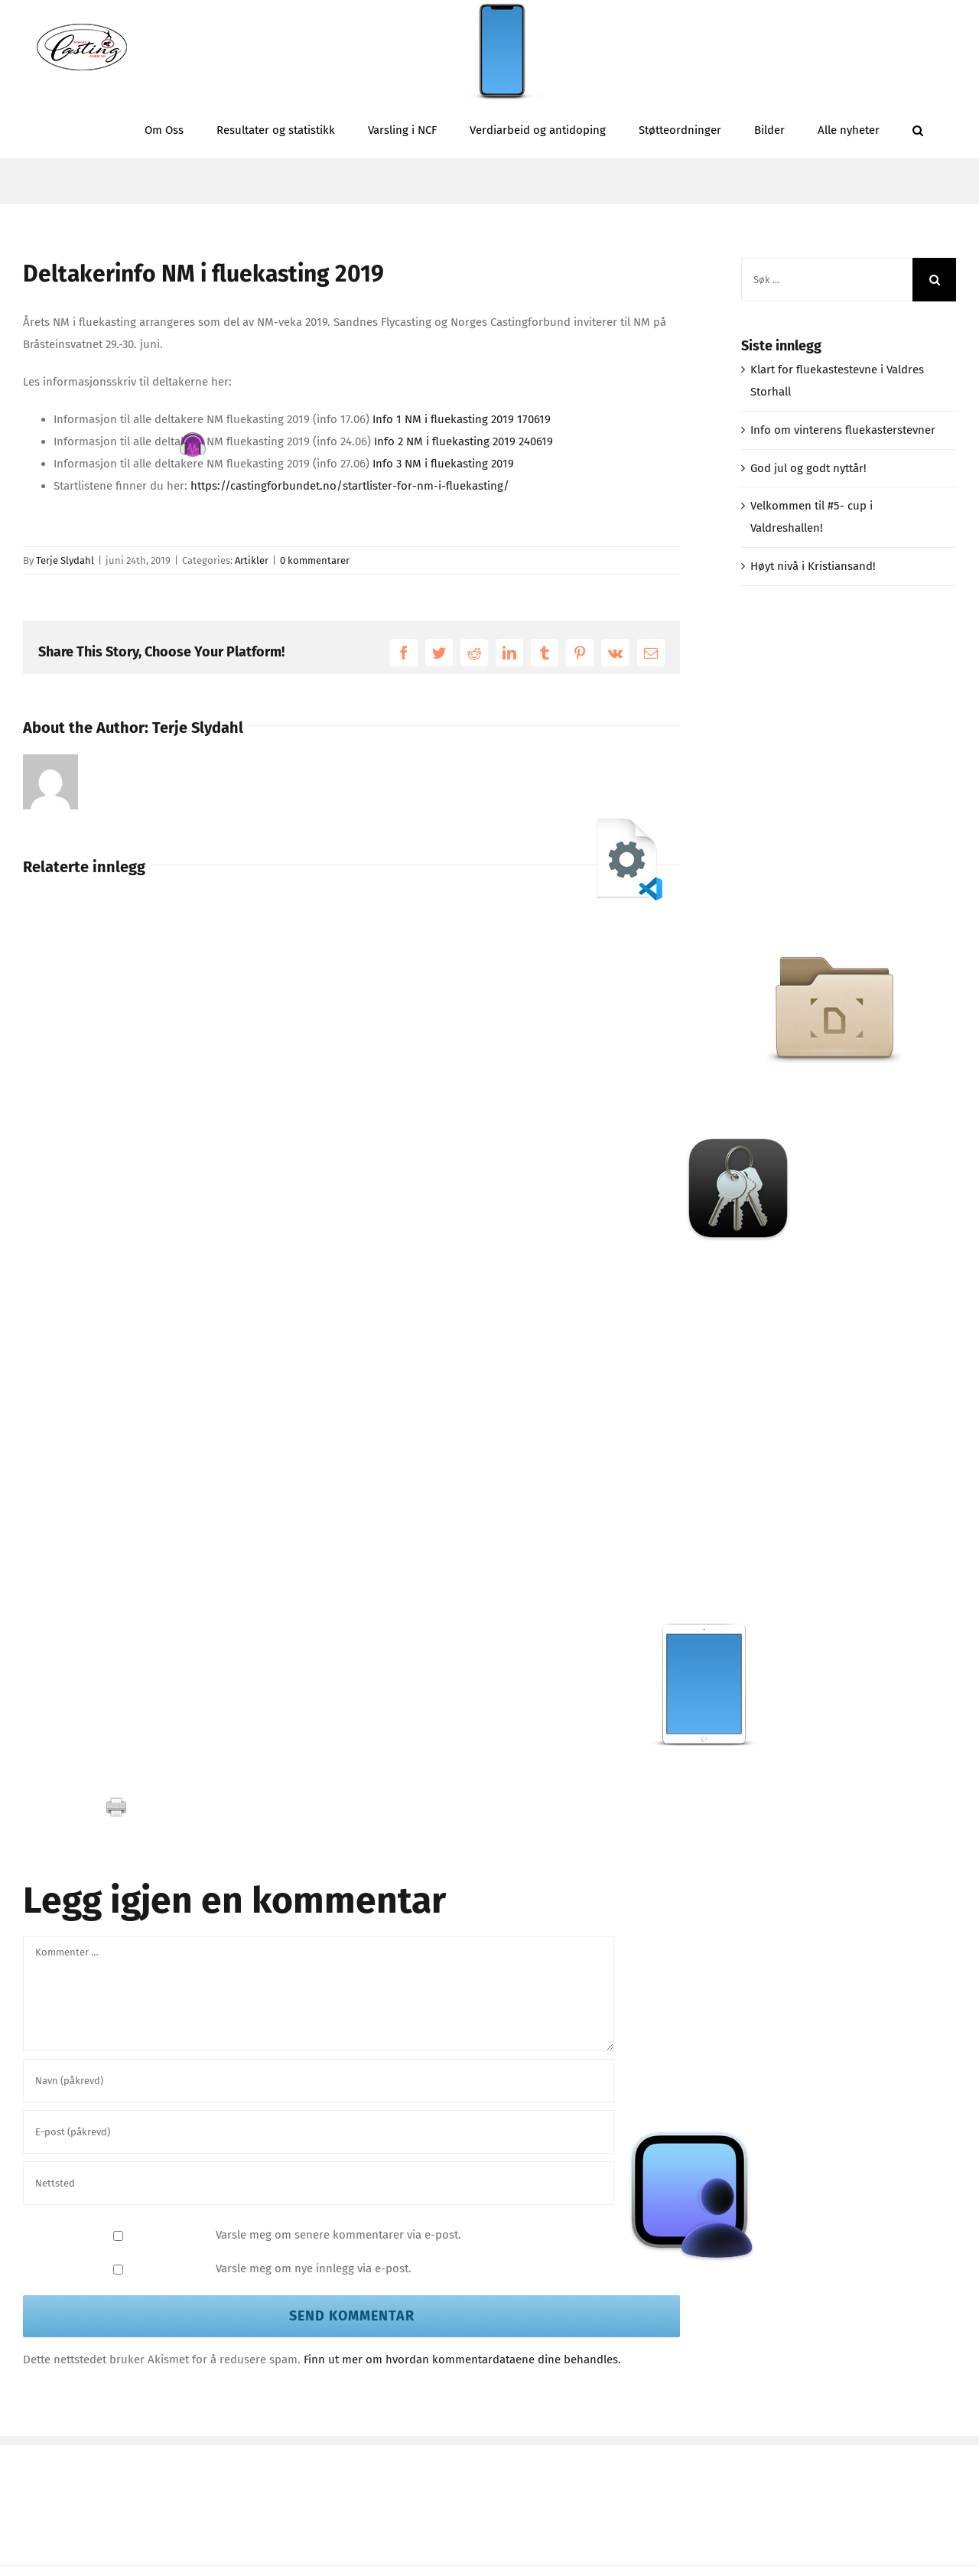 Image resolution: width=979 pixels, height=2576 pixels. Describe the element at coordinates (502, 51) in the screenshot. I see `iPhone XS device icon` at that location.